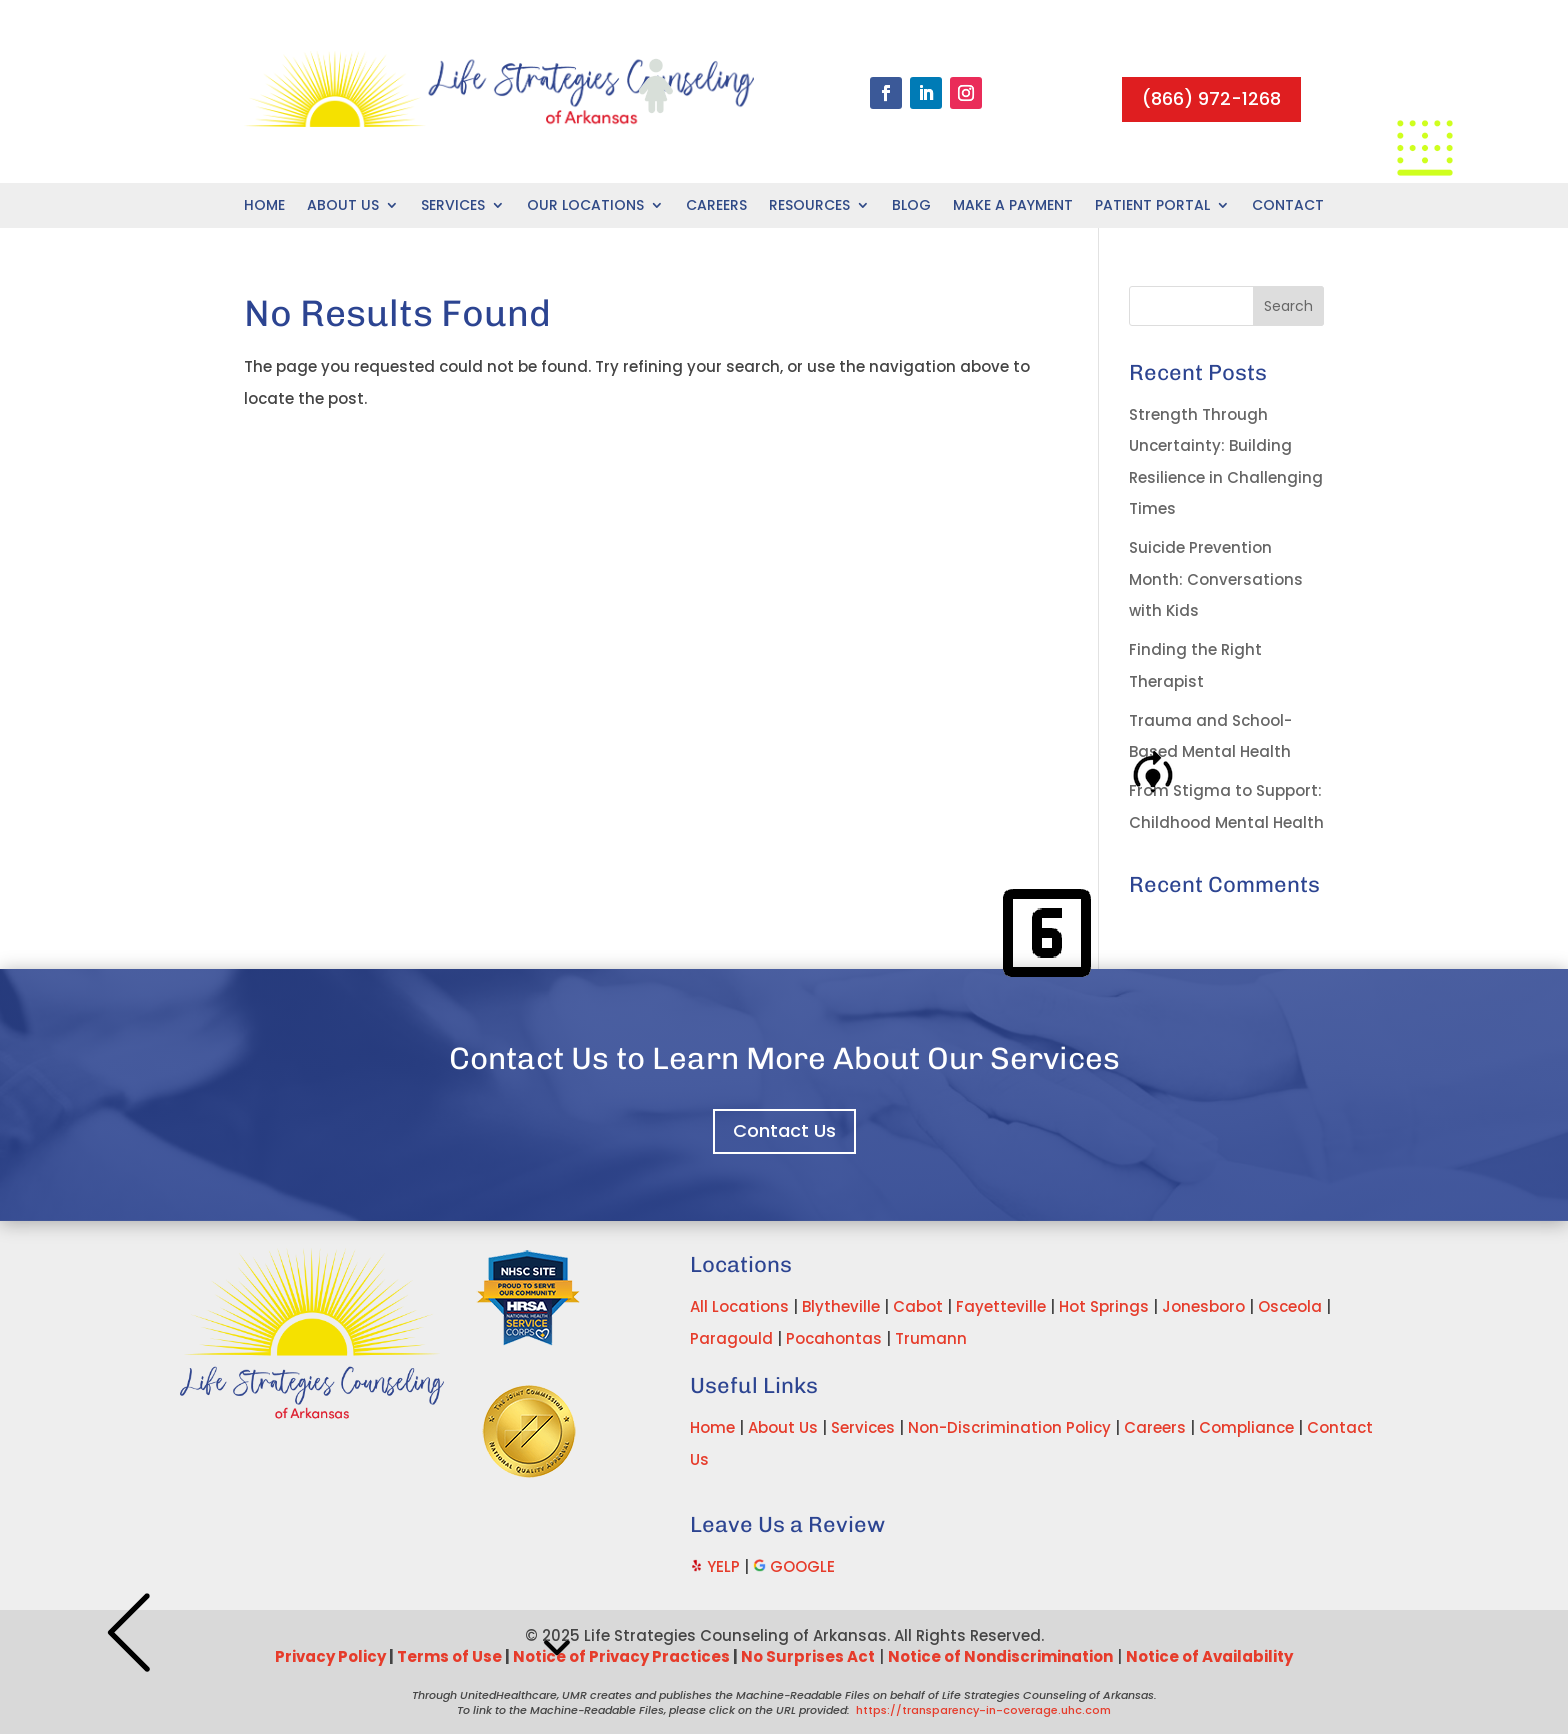  What do you see at coordinates (1425, 148) in the screenshot?
I see `apply border to bottom edge of cell or element` at bounding box center [1425, 148].